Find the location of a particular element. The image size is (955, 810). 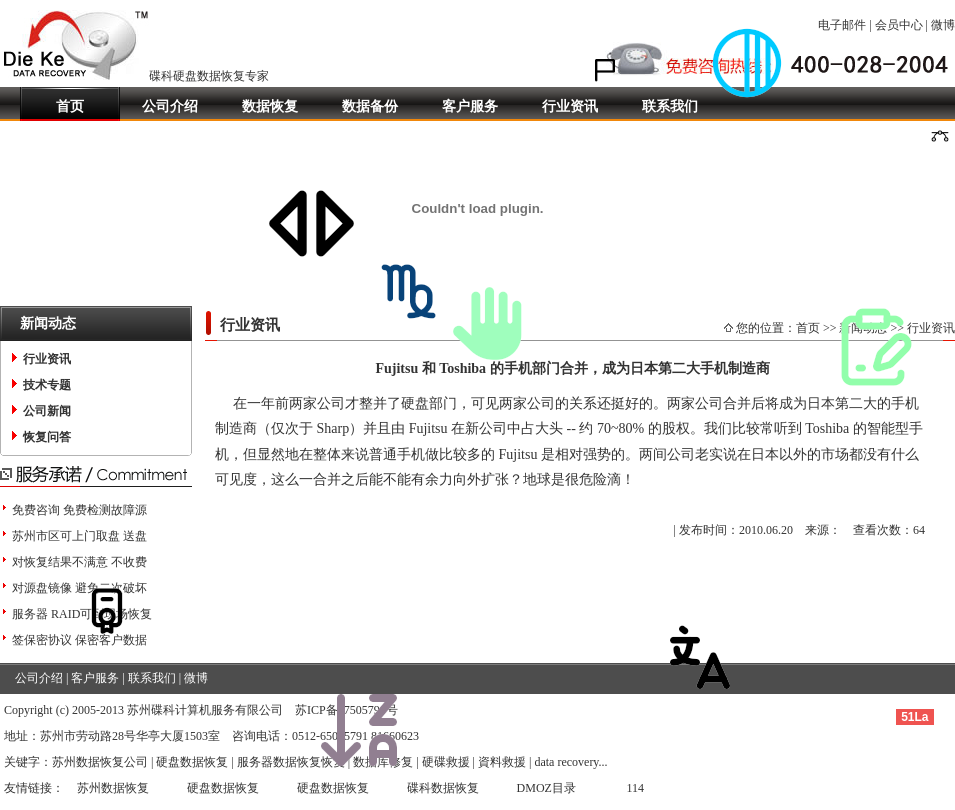

edit vector path curves is located at coordinates (940, 136).